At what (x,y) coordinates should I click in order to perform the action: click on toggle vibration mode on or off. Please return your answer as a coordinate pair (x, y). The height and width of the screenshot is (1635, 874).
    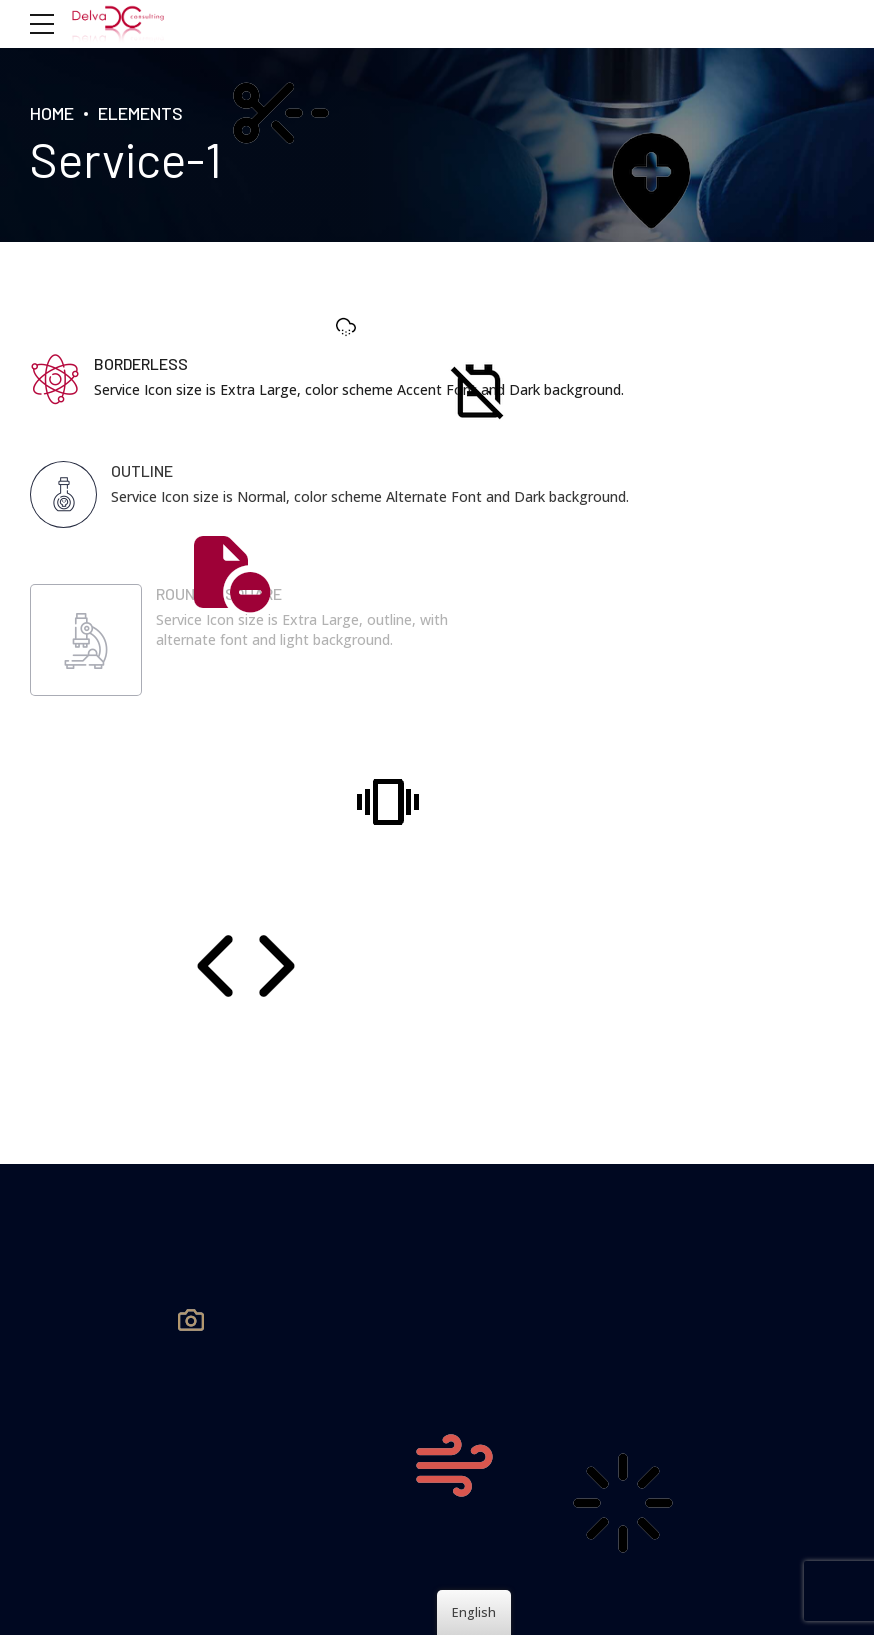
    Looking at the image, I should click on (388, 802).